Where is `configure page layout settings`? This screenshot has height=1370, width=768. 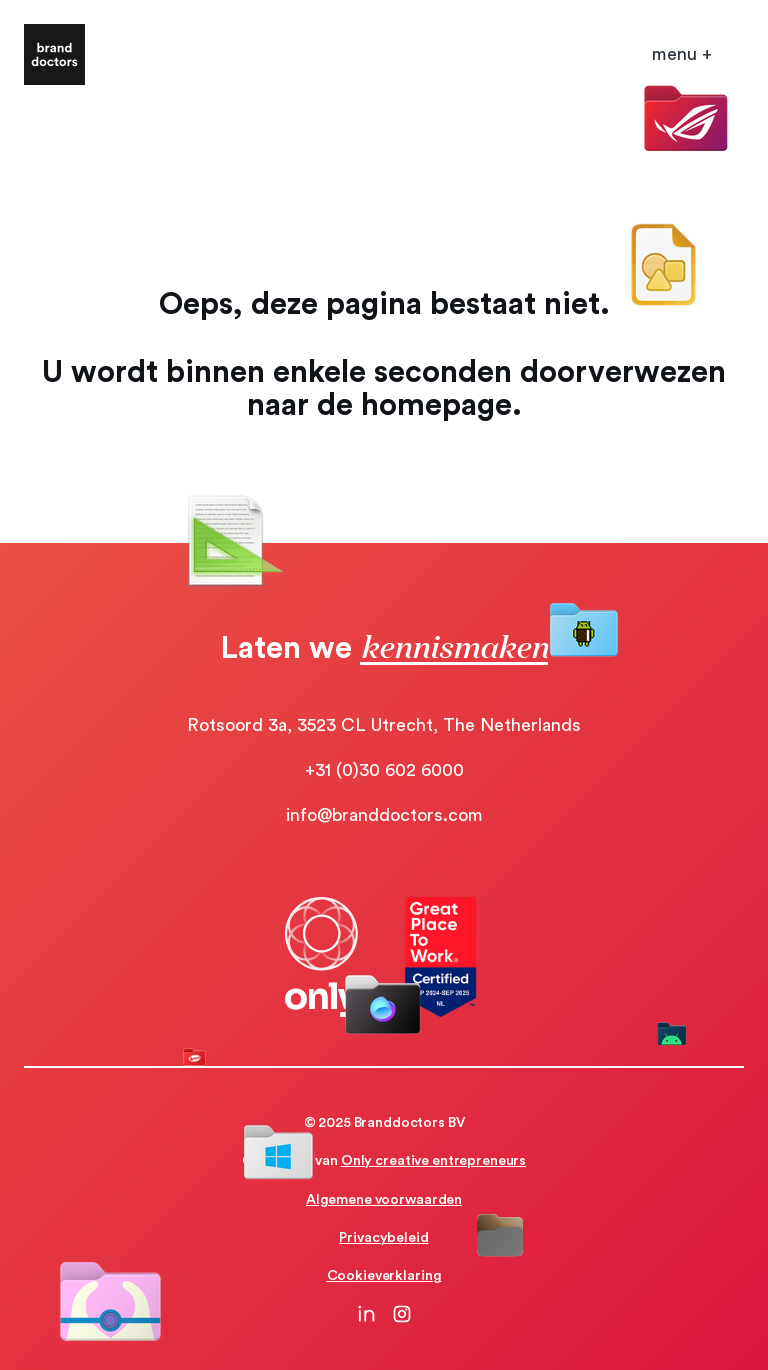
configure page layout settings is located at coordinates (233, 540).